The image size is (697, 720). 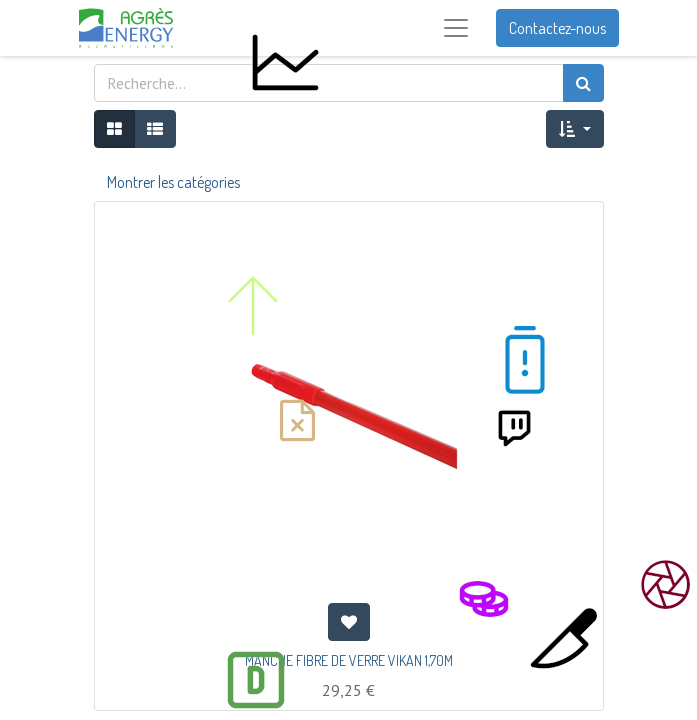 What do you see at coordinates (297, 420) in the screenshot?
I see `delete or remove a file` at bounding box center [297, 420].